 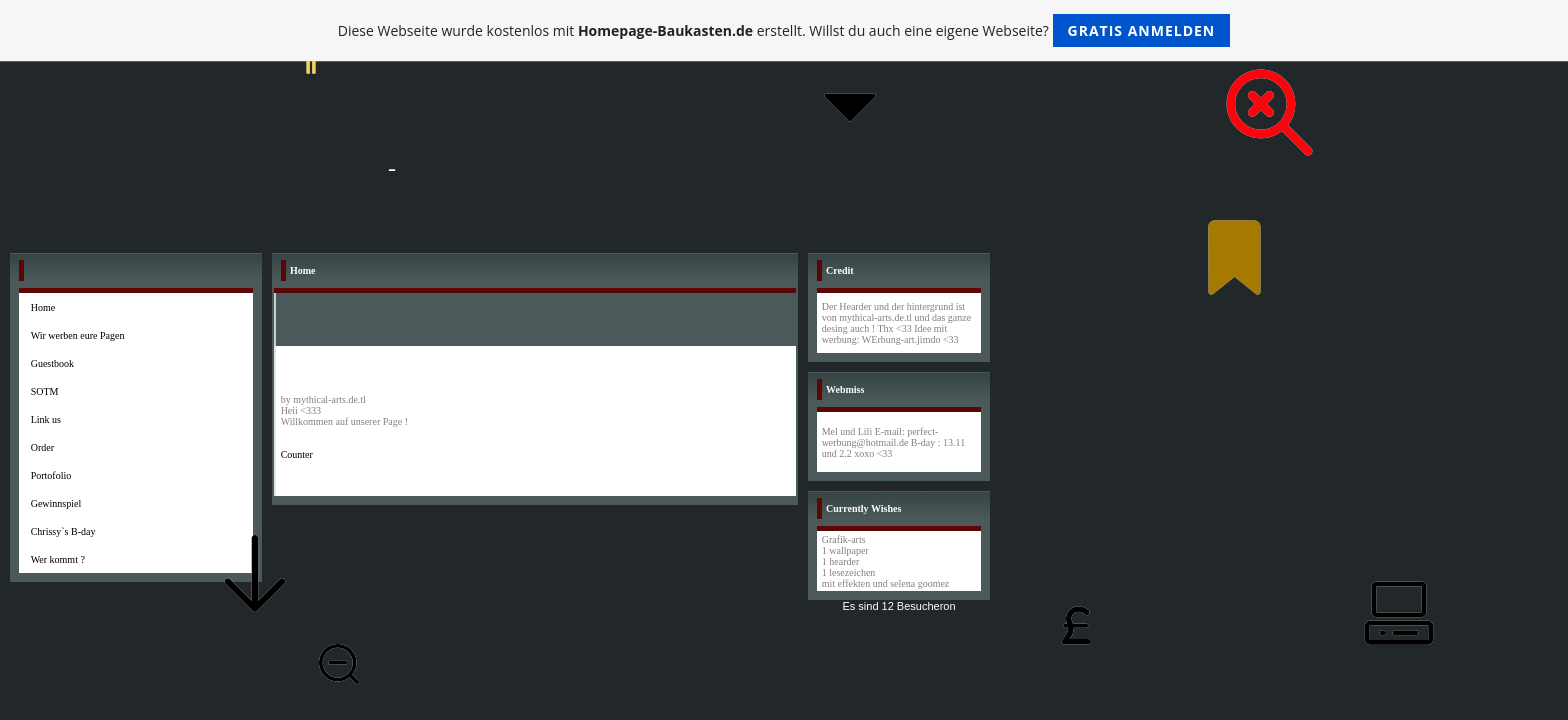 I want to click on zoom out to decrease magnification, so click(x=339, y=664).